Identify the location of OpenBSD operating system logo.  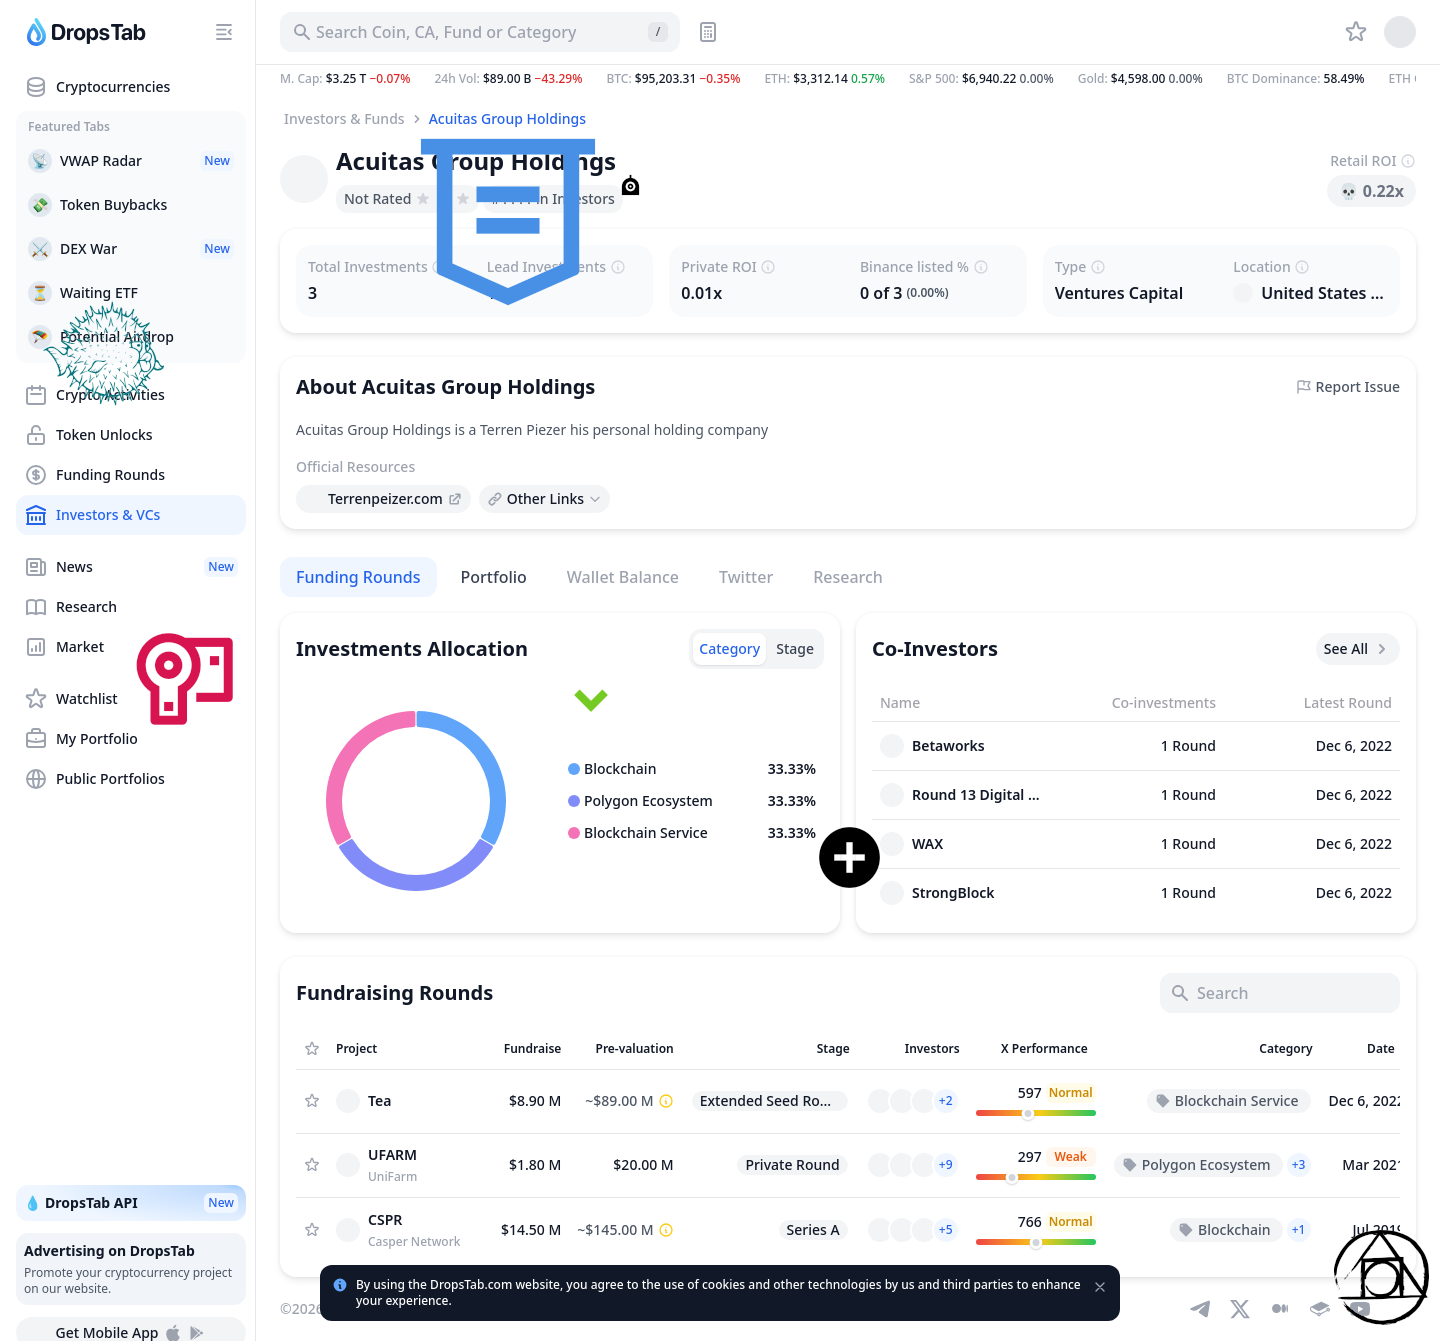
(103, 353).